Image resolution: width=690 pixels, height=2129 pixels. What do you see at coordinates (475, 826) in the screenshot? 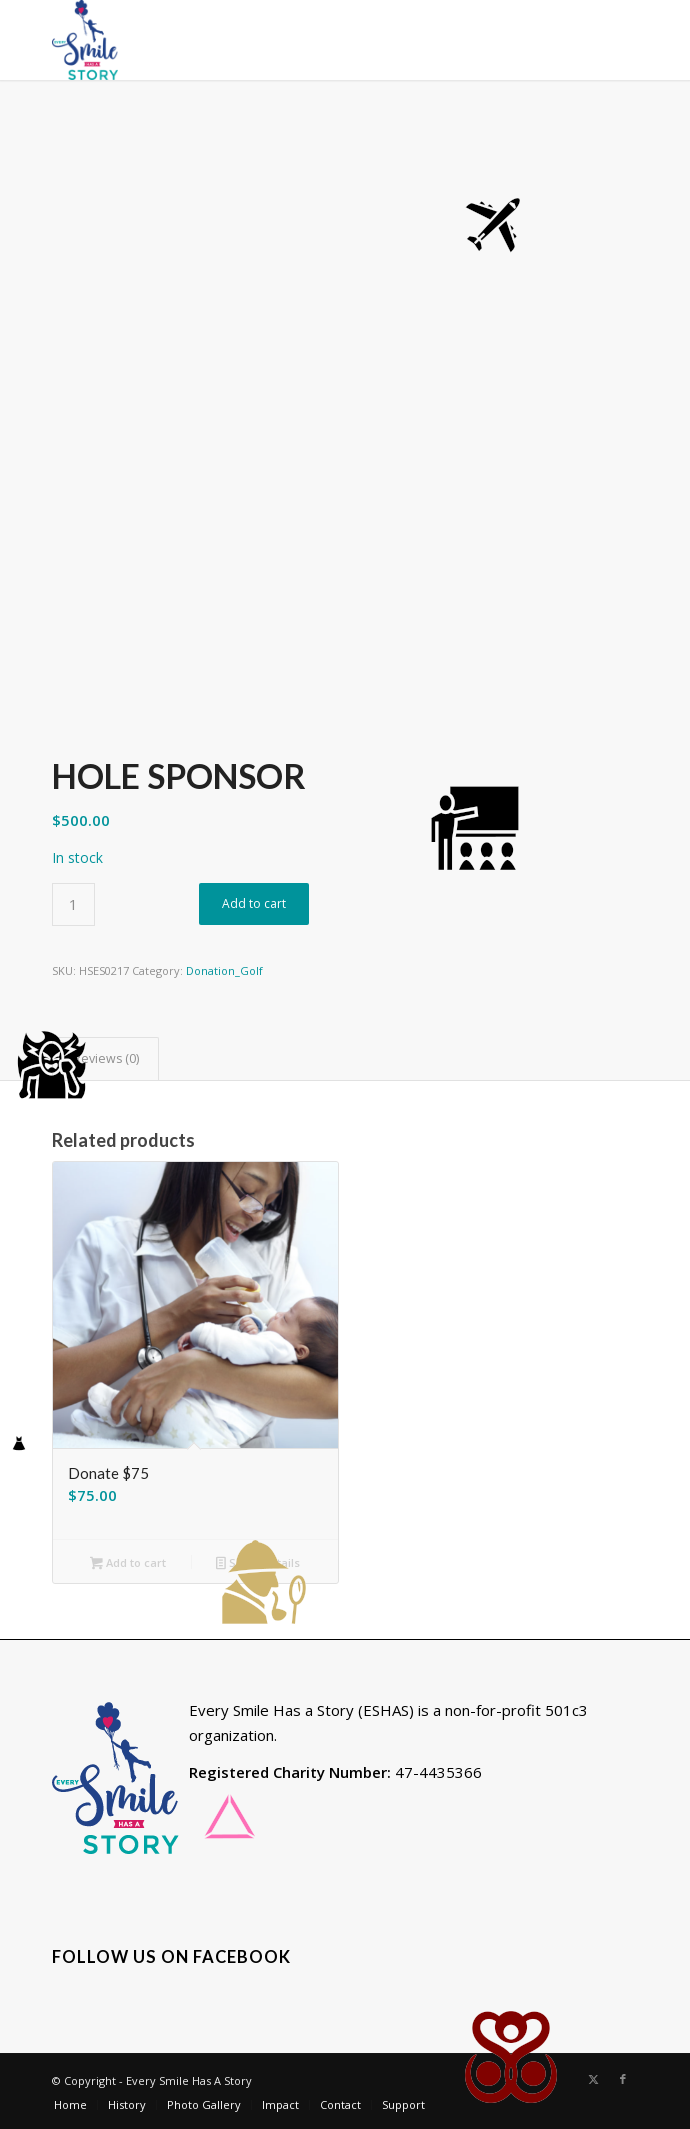
I see `access teaching or instructor tools` at bounding box center [475, 826].